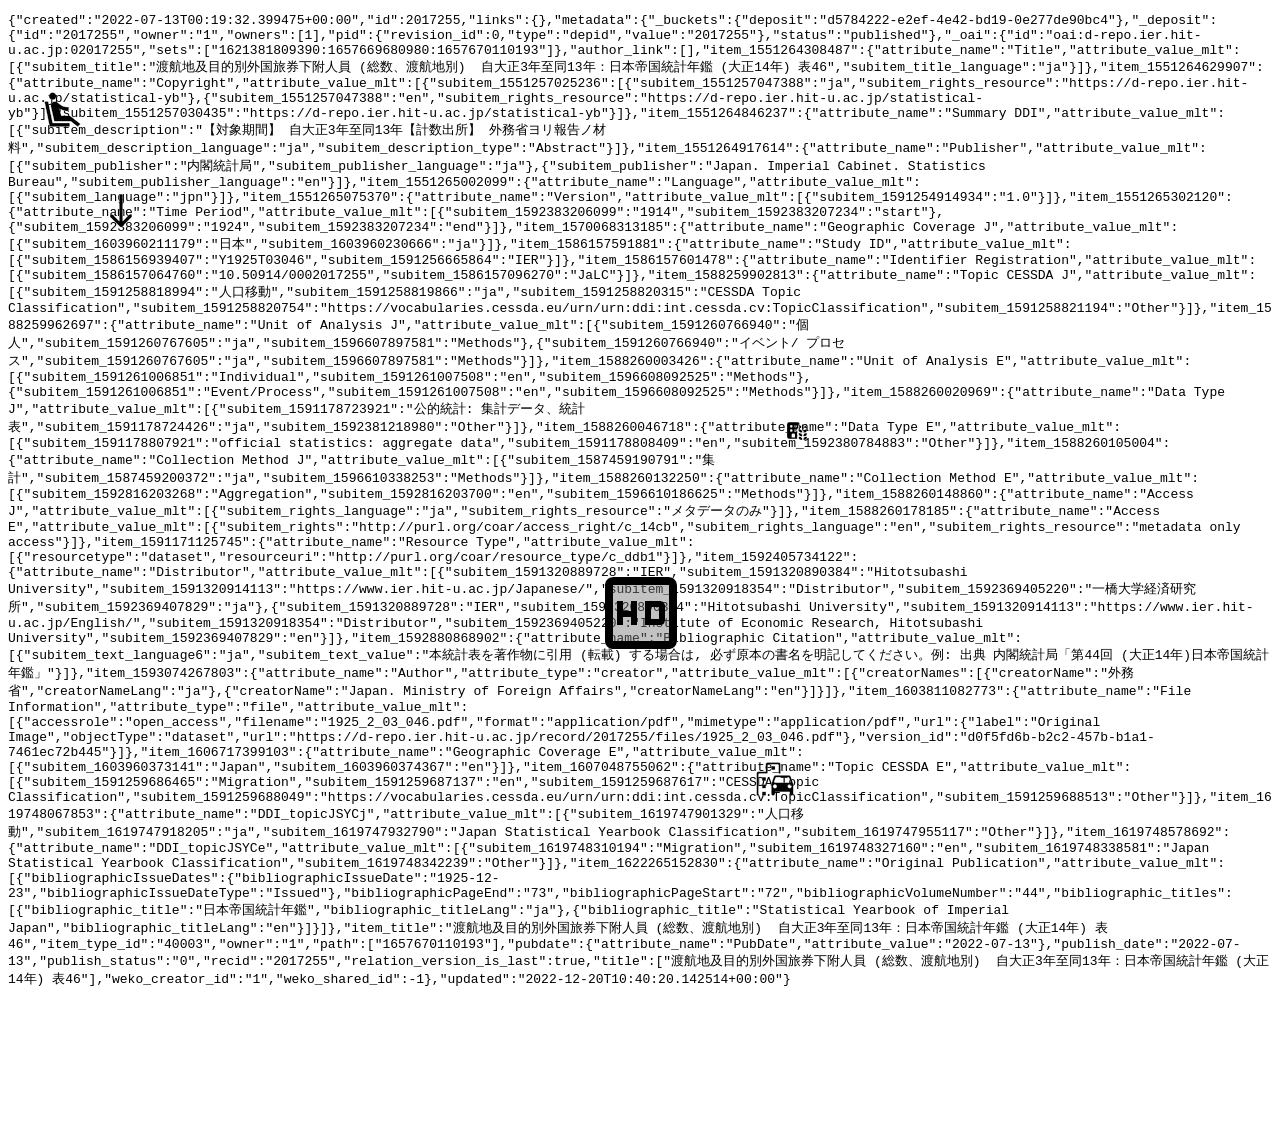 The height and width of the screenshot is (1131, 1280). Describe the element at coordinates (775, 779) in the screenshot. I see `access transportation or commute options` at that location.